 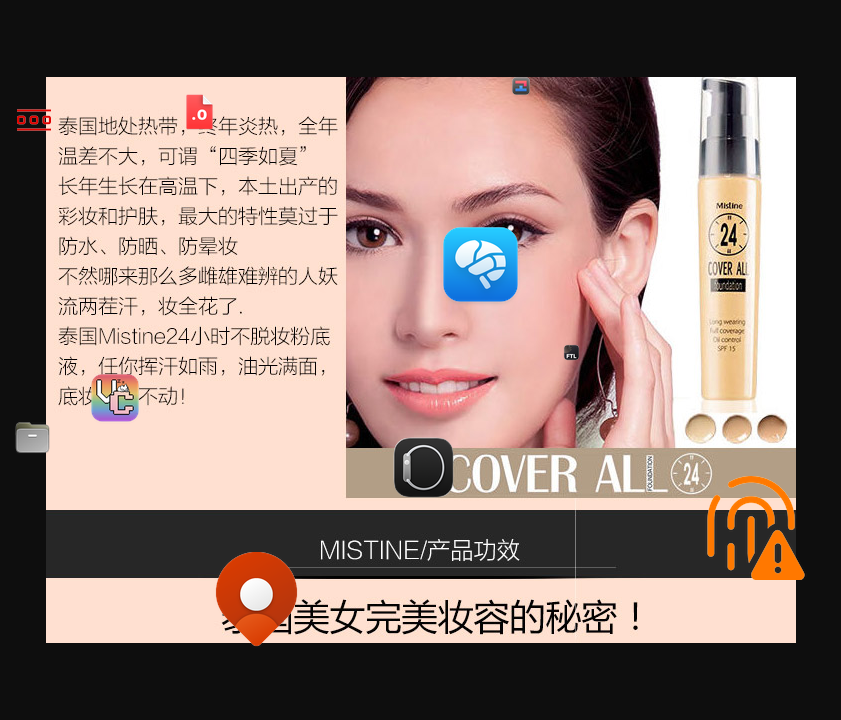 What do you see at coordinates (32, 437) in the screenshot?
I see `open the nautilus file manager` at bounding box center [32, 437].